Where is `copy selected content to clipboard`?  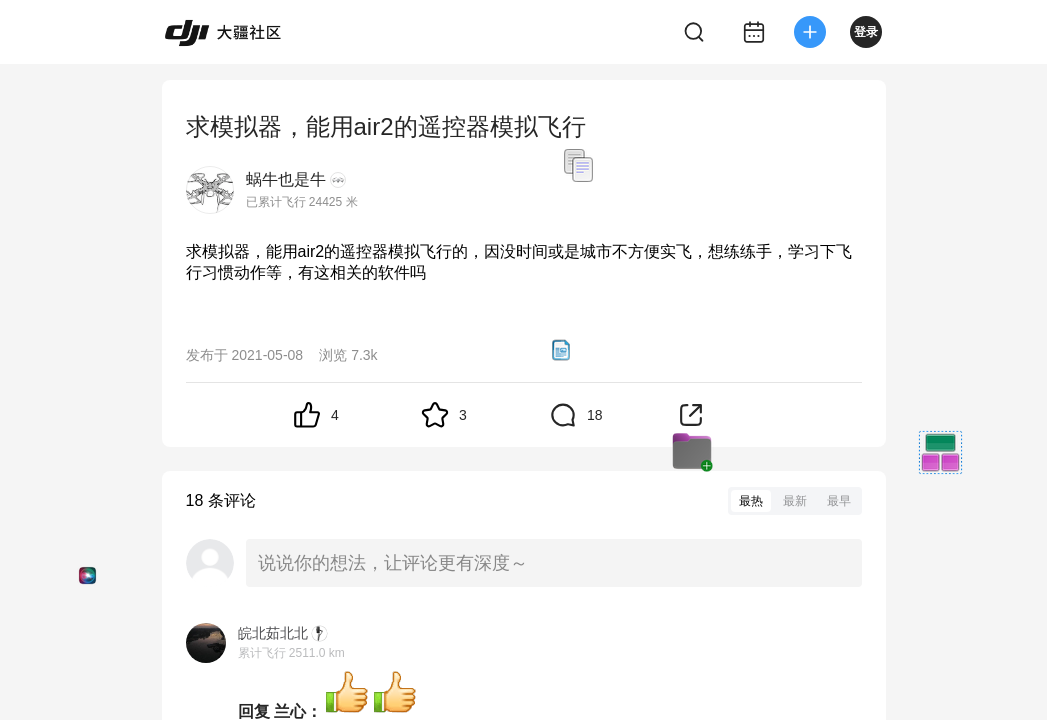
copy selected content to clipboard is located at coordinates (578, 165).